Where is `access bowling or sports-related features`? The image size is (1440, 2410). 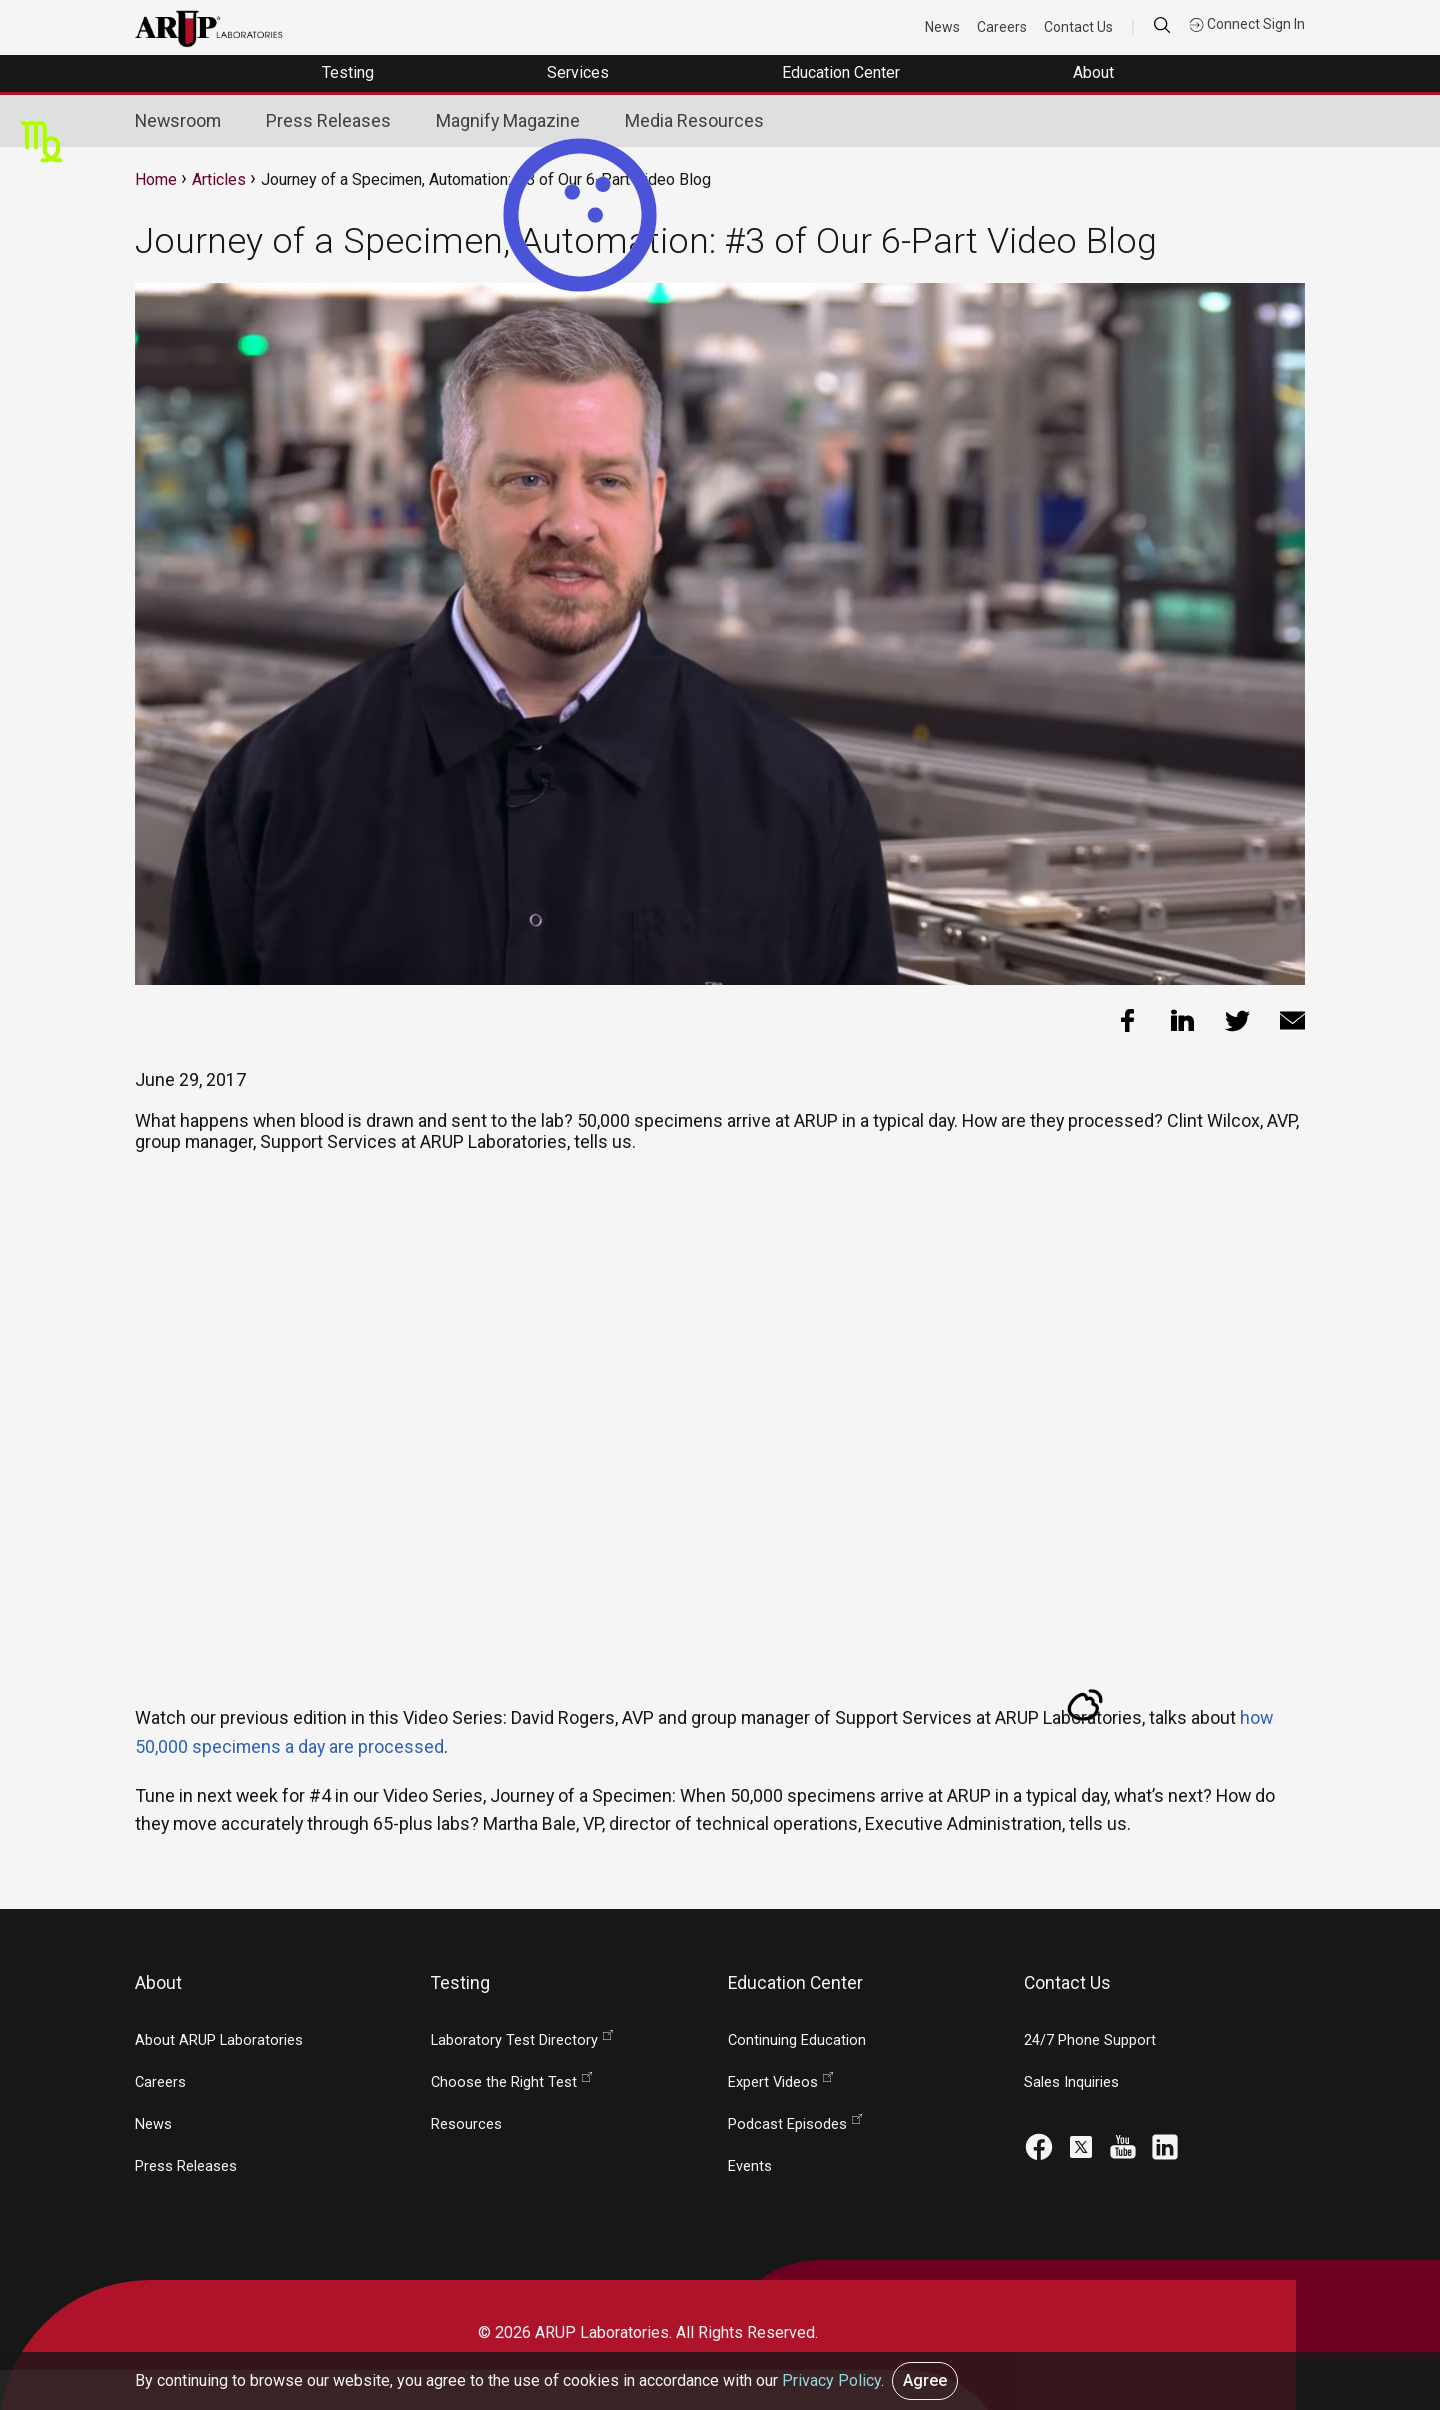 access bowling or sports-related features is located at coordinates (580, 215).